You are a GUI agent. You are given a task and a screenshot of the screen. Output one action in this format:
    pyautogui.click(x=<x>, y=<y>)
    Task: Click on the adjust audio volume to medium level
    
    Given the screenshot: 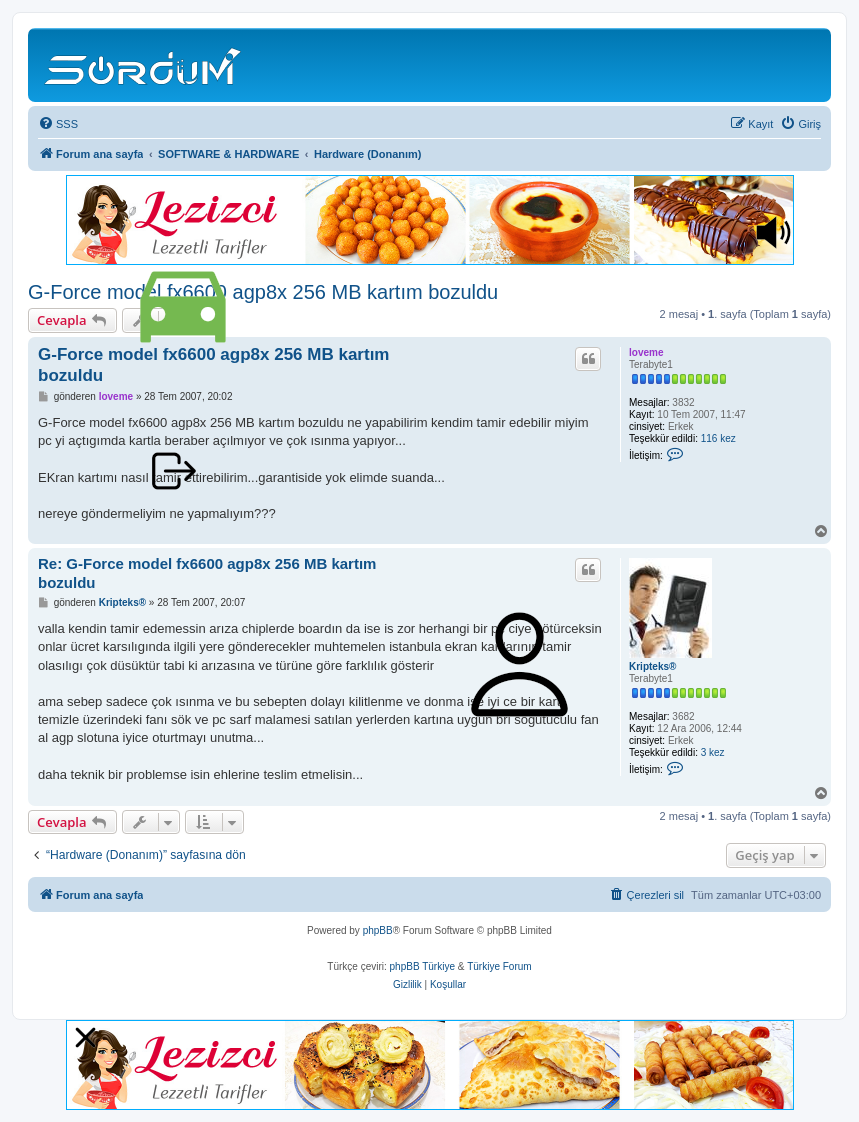 What is the action you would take?
    pyautogui.click(x=773, y=232)
    